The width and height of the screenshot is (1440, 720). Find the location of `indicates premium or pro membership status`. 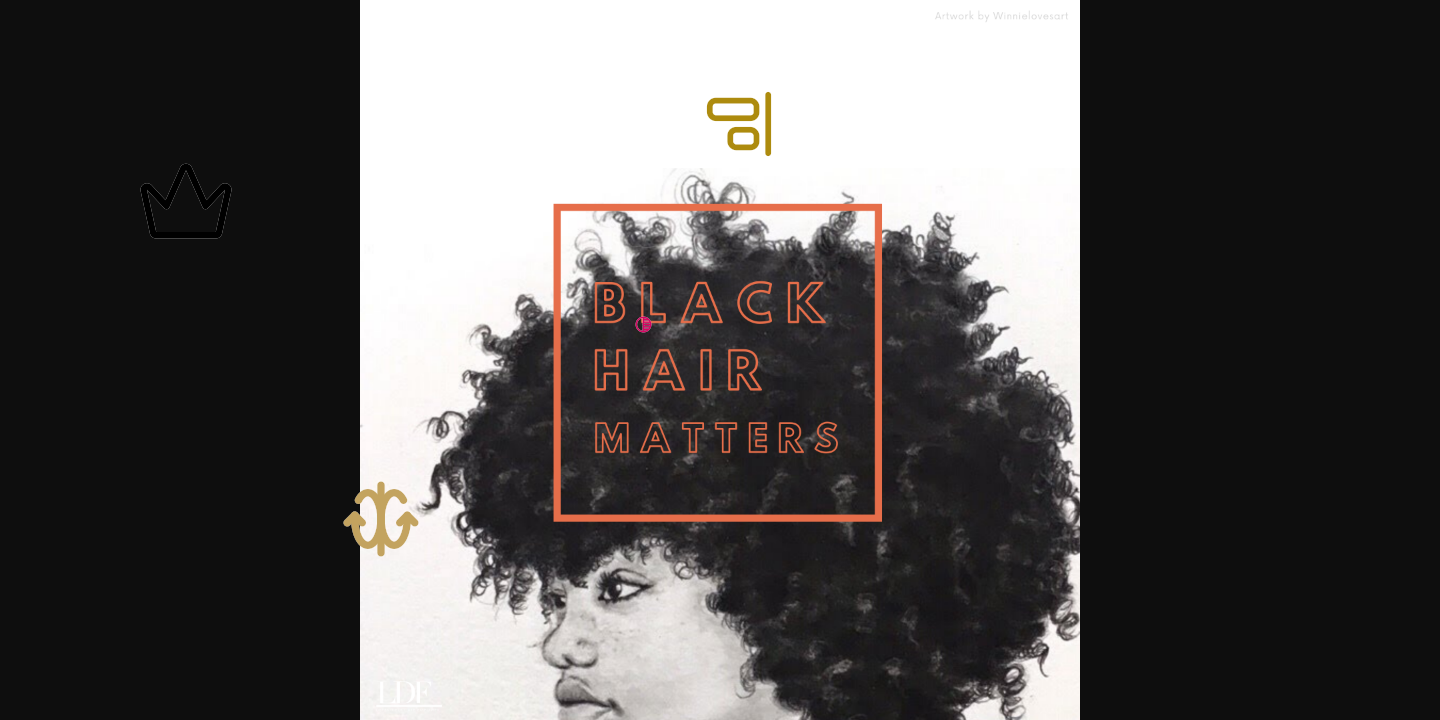

indicates premium or pro membership status is located at coordinates (186, 206).